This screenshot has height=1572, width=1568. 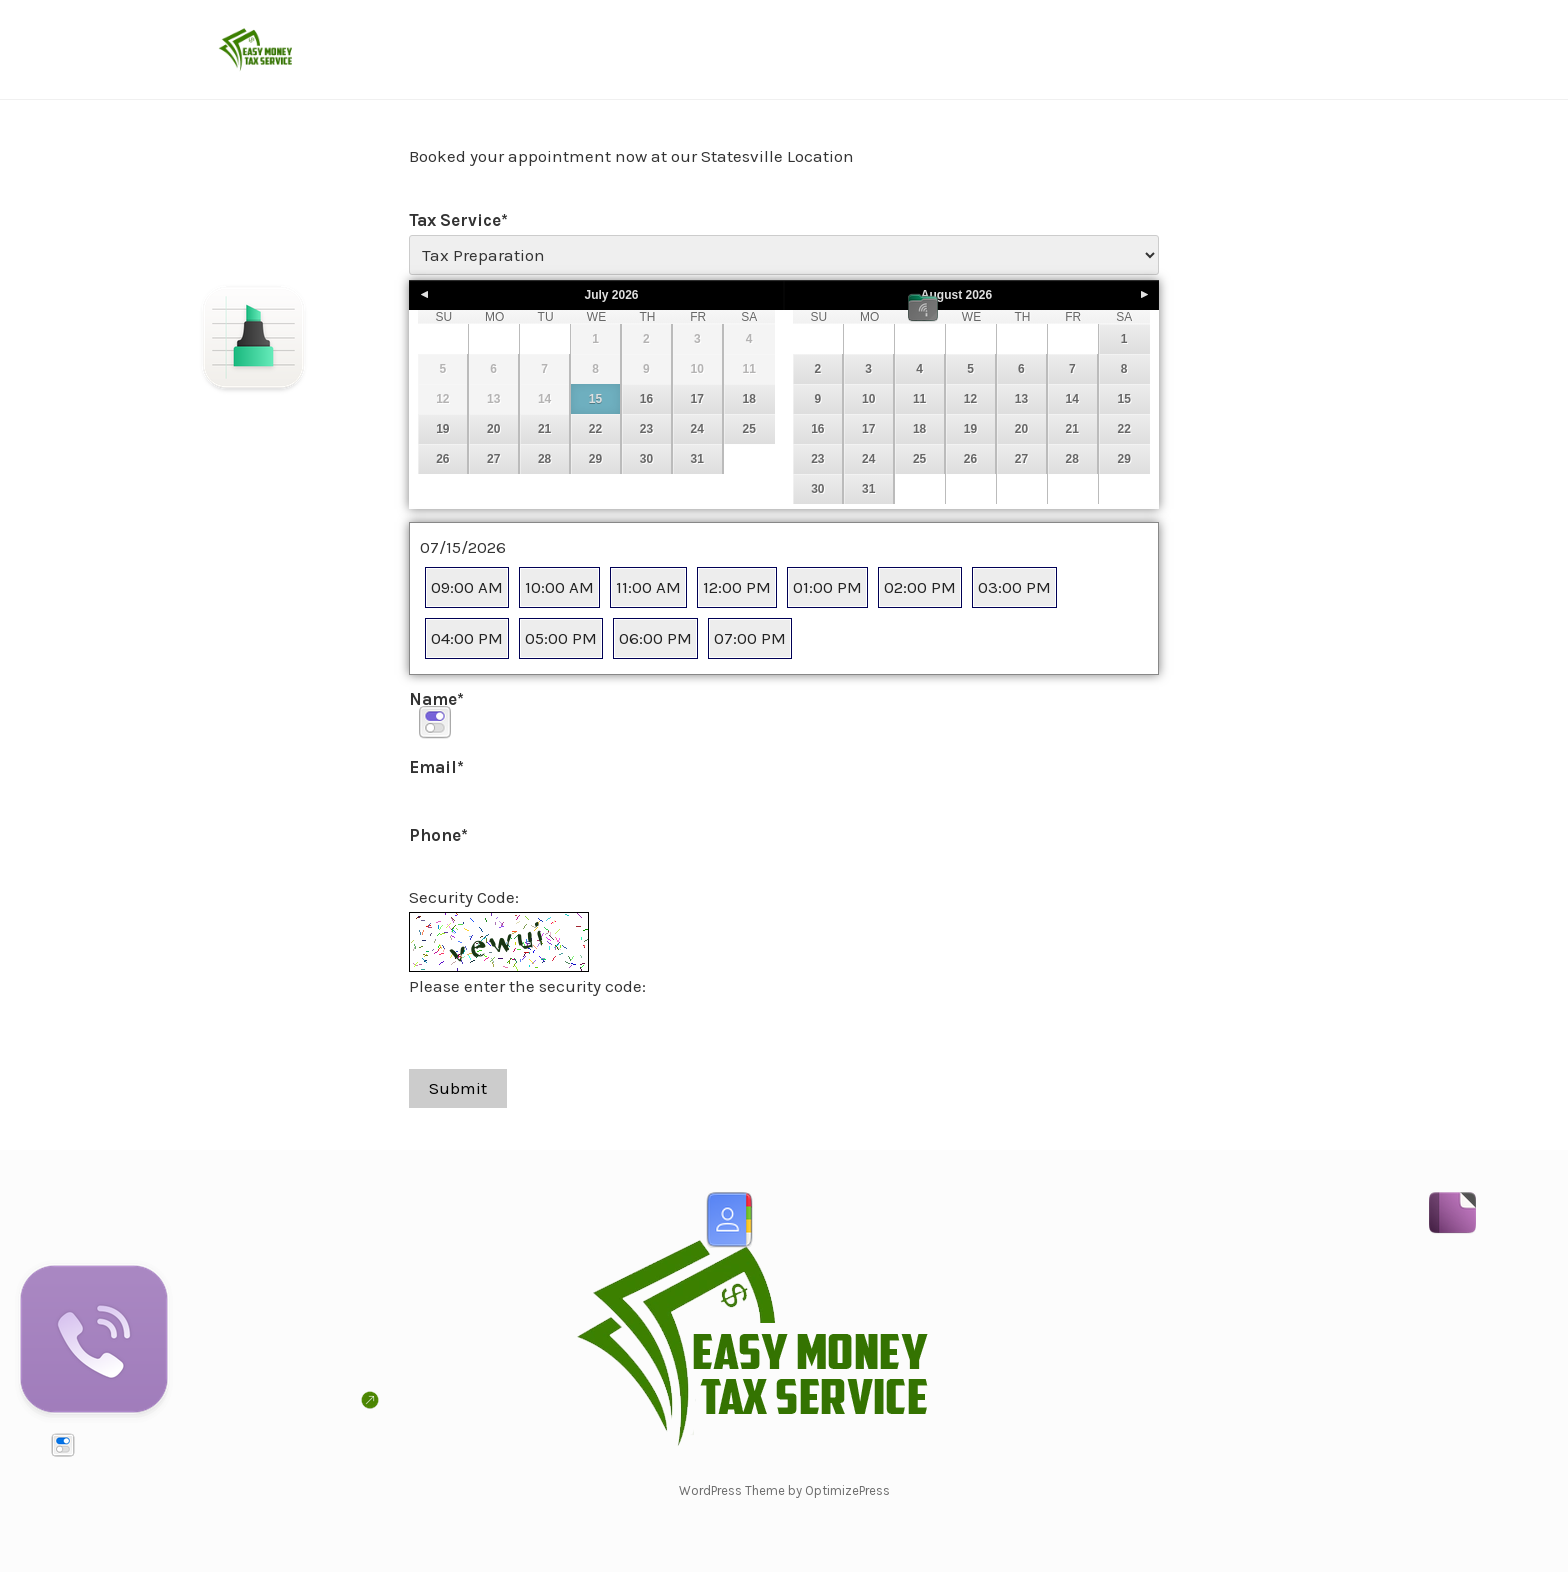 I want to click on open marker app for highlighting and annotating documents, so click(x=253, y=337).